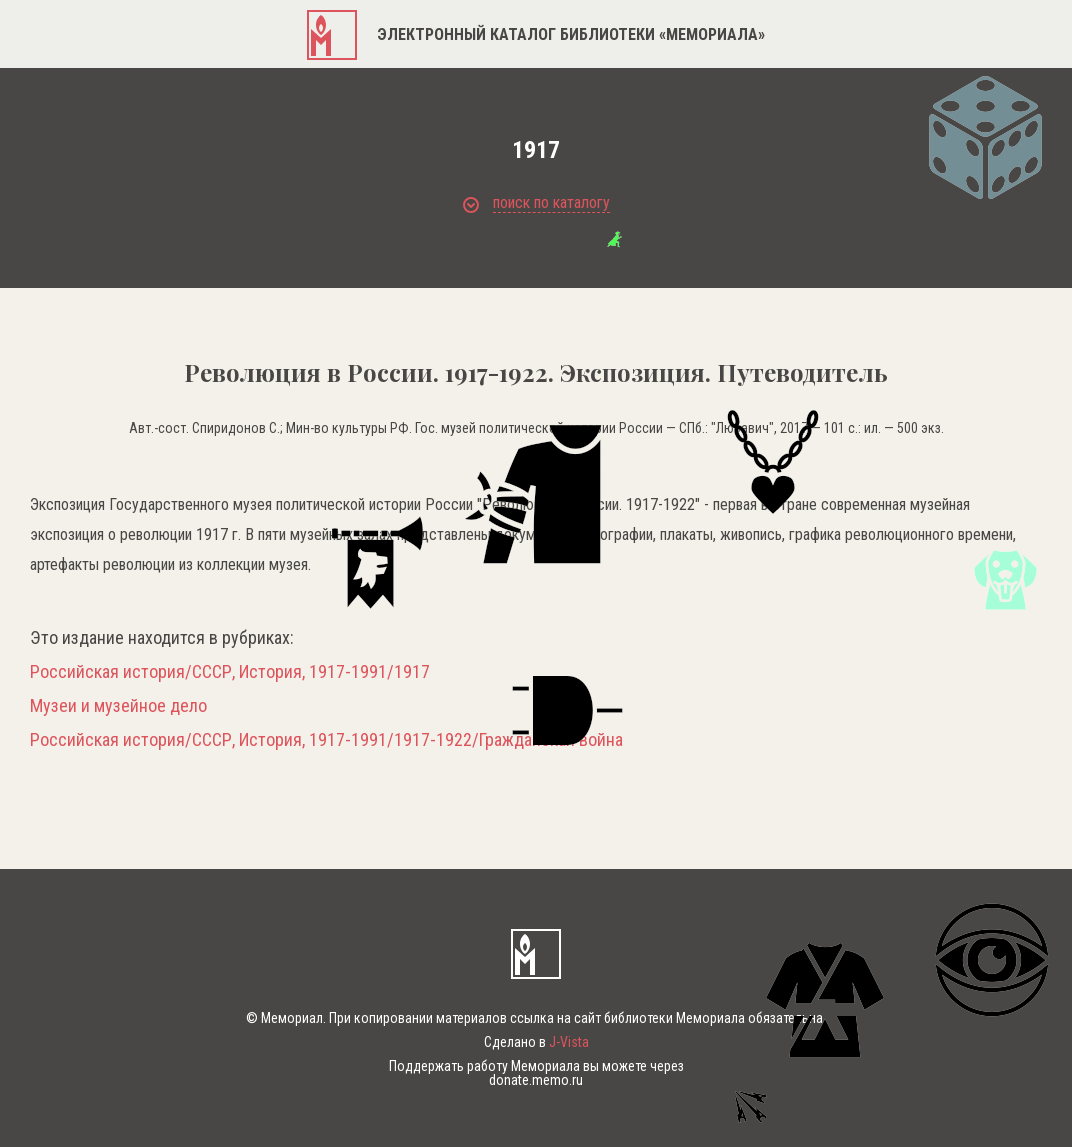 The width and height of the screenshot is (1072, 1147). Describe the element at coordinates (751, 1107) in the screenshot. I see `activate multi-shot or spread attack ability` at that location.